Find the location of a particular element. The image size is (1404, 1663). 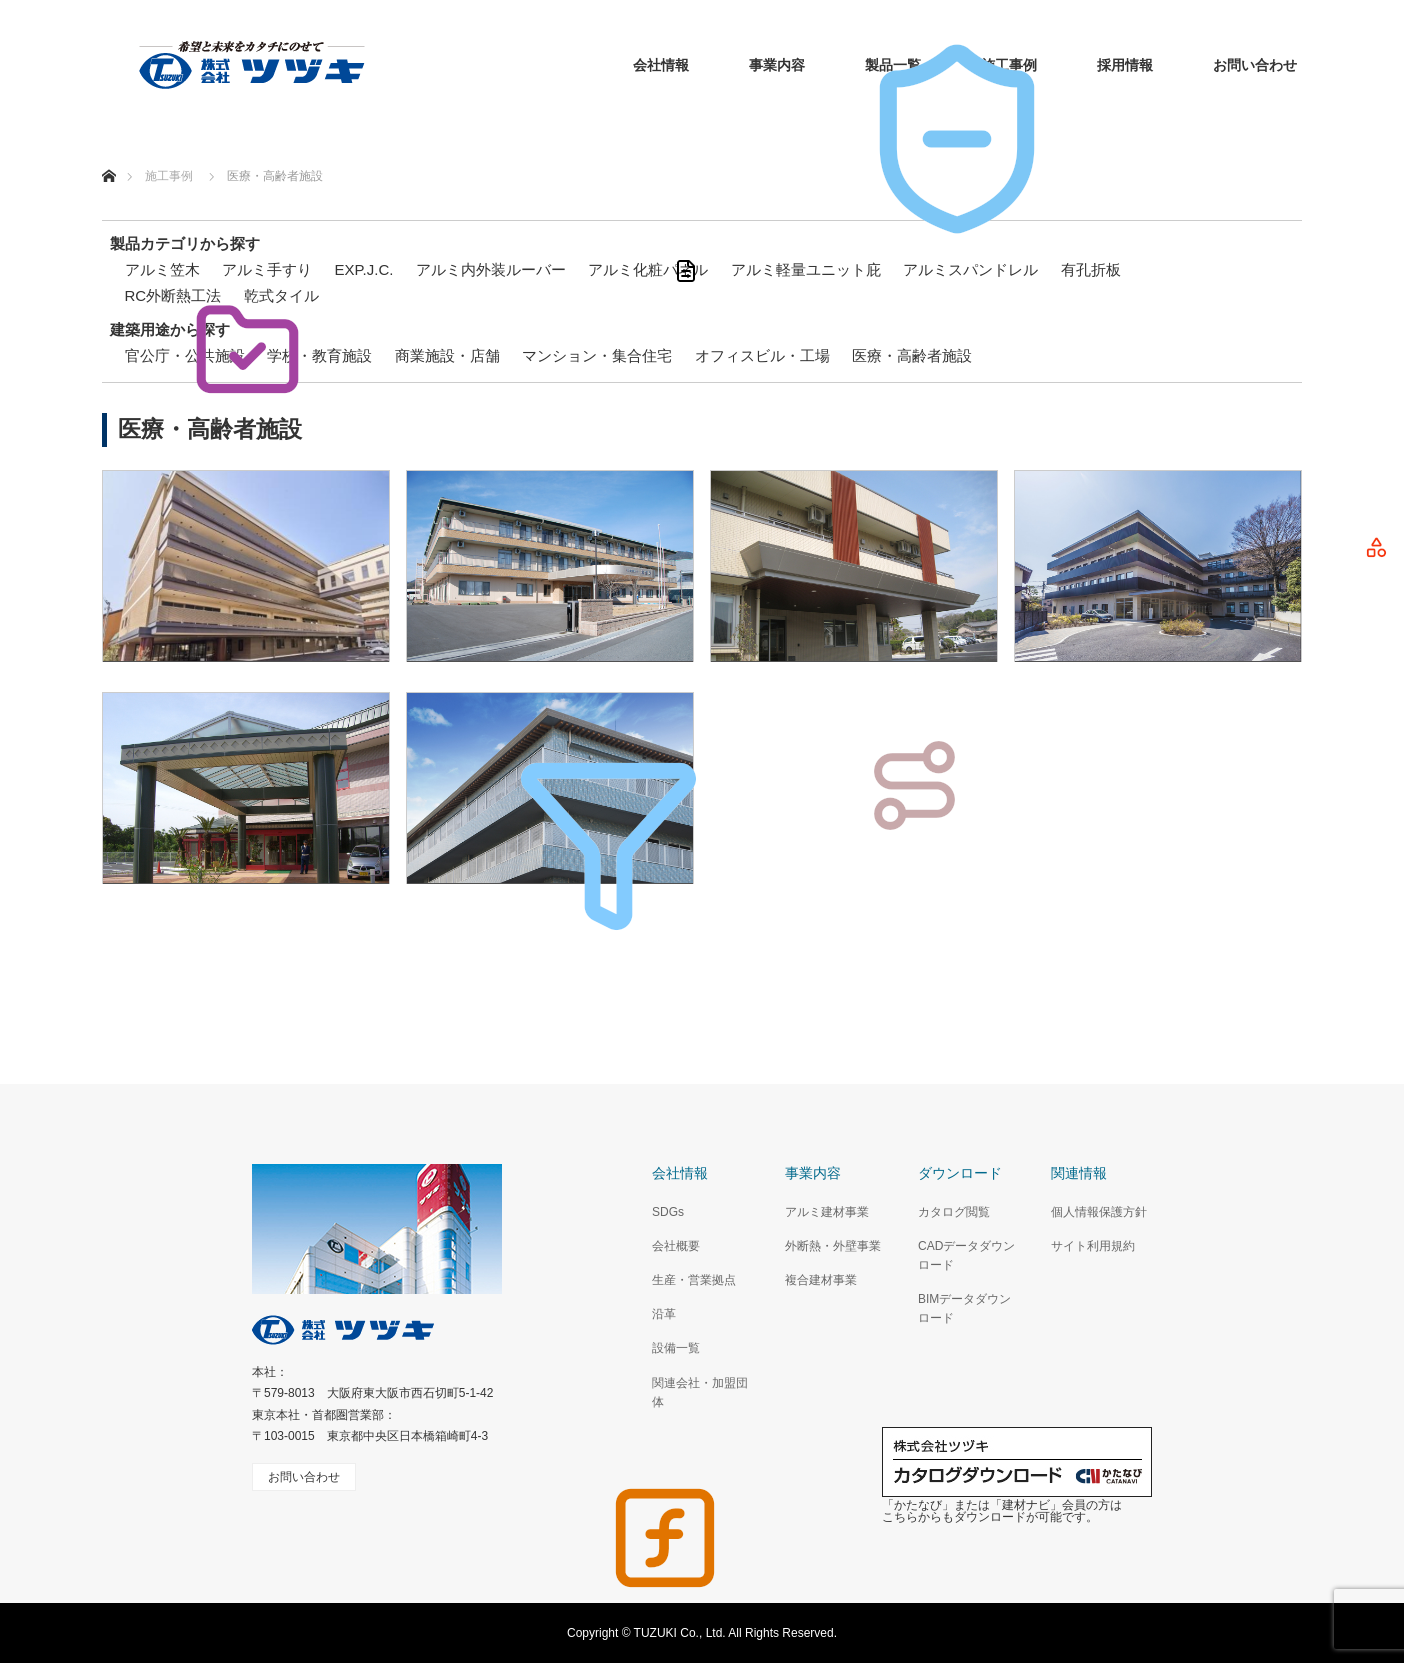

access shape tools or drawing options is located at coordinates (1376, 547).